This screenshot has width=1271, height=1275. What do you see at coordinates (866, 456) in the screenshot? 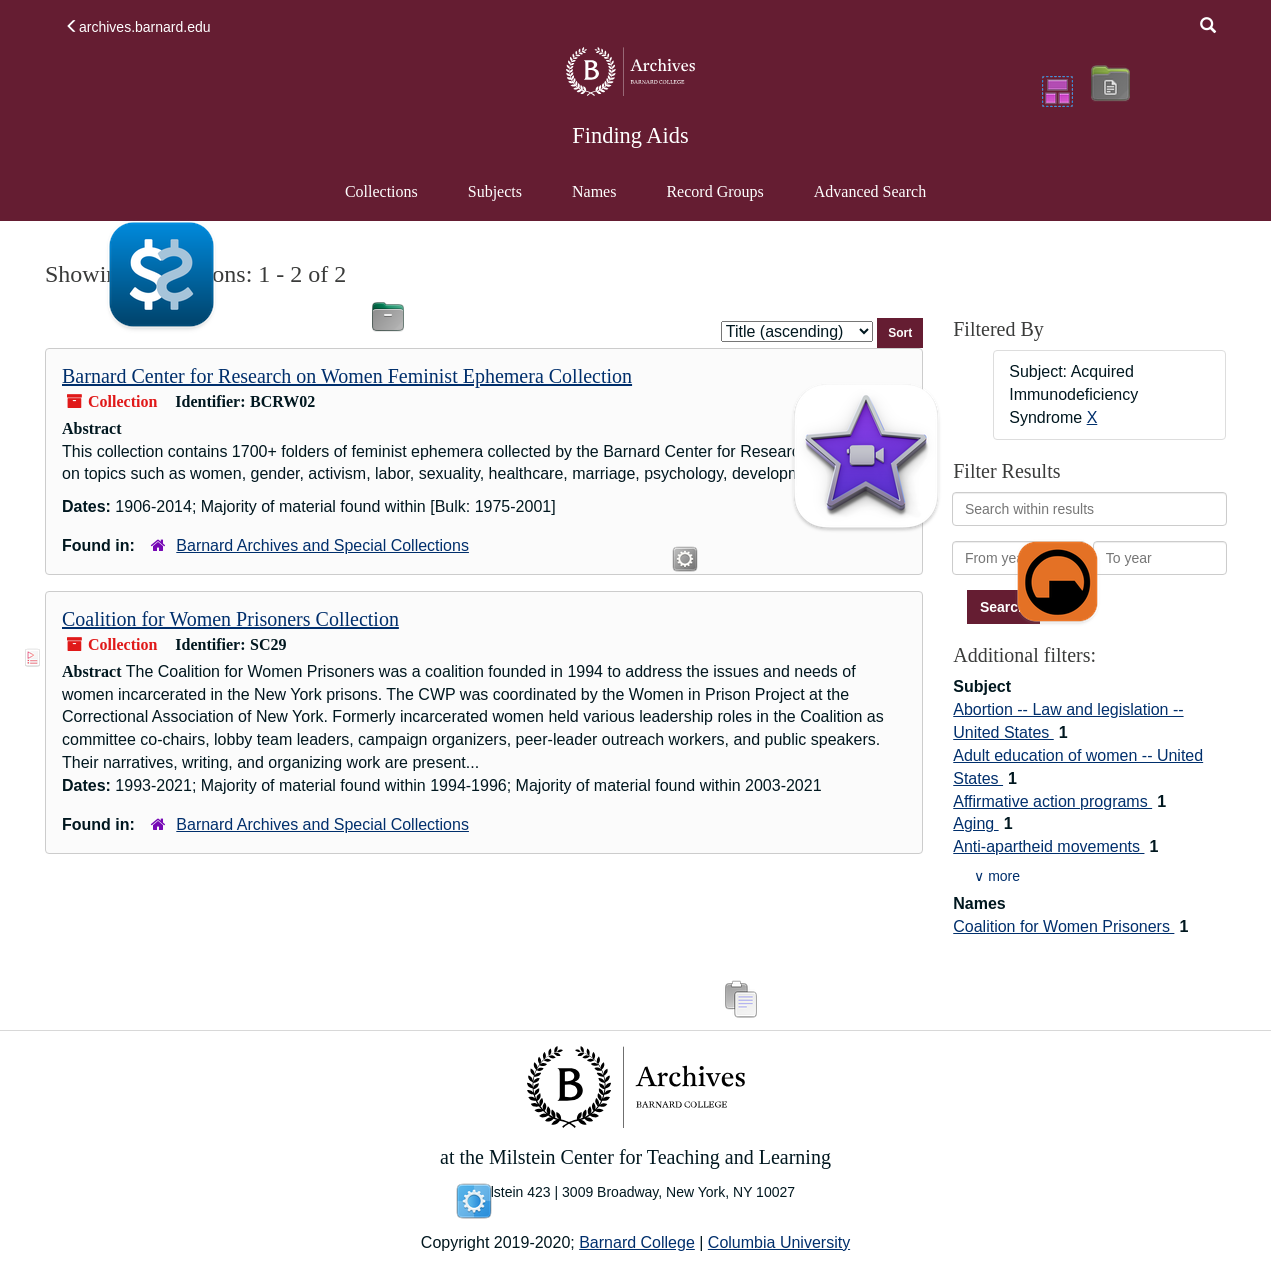
I see `open iMovie to edit videos` at bounding box center [866, 456].